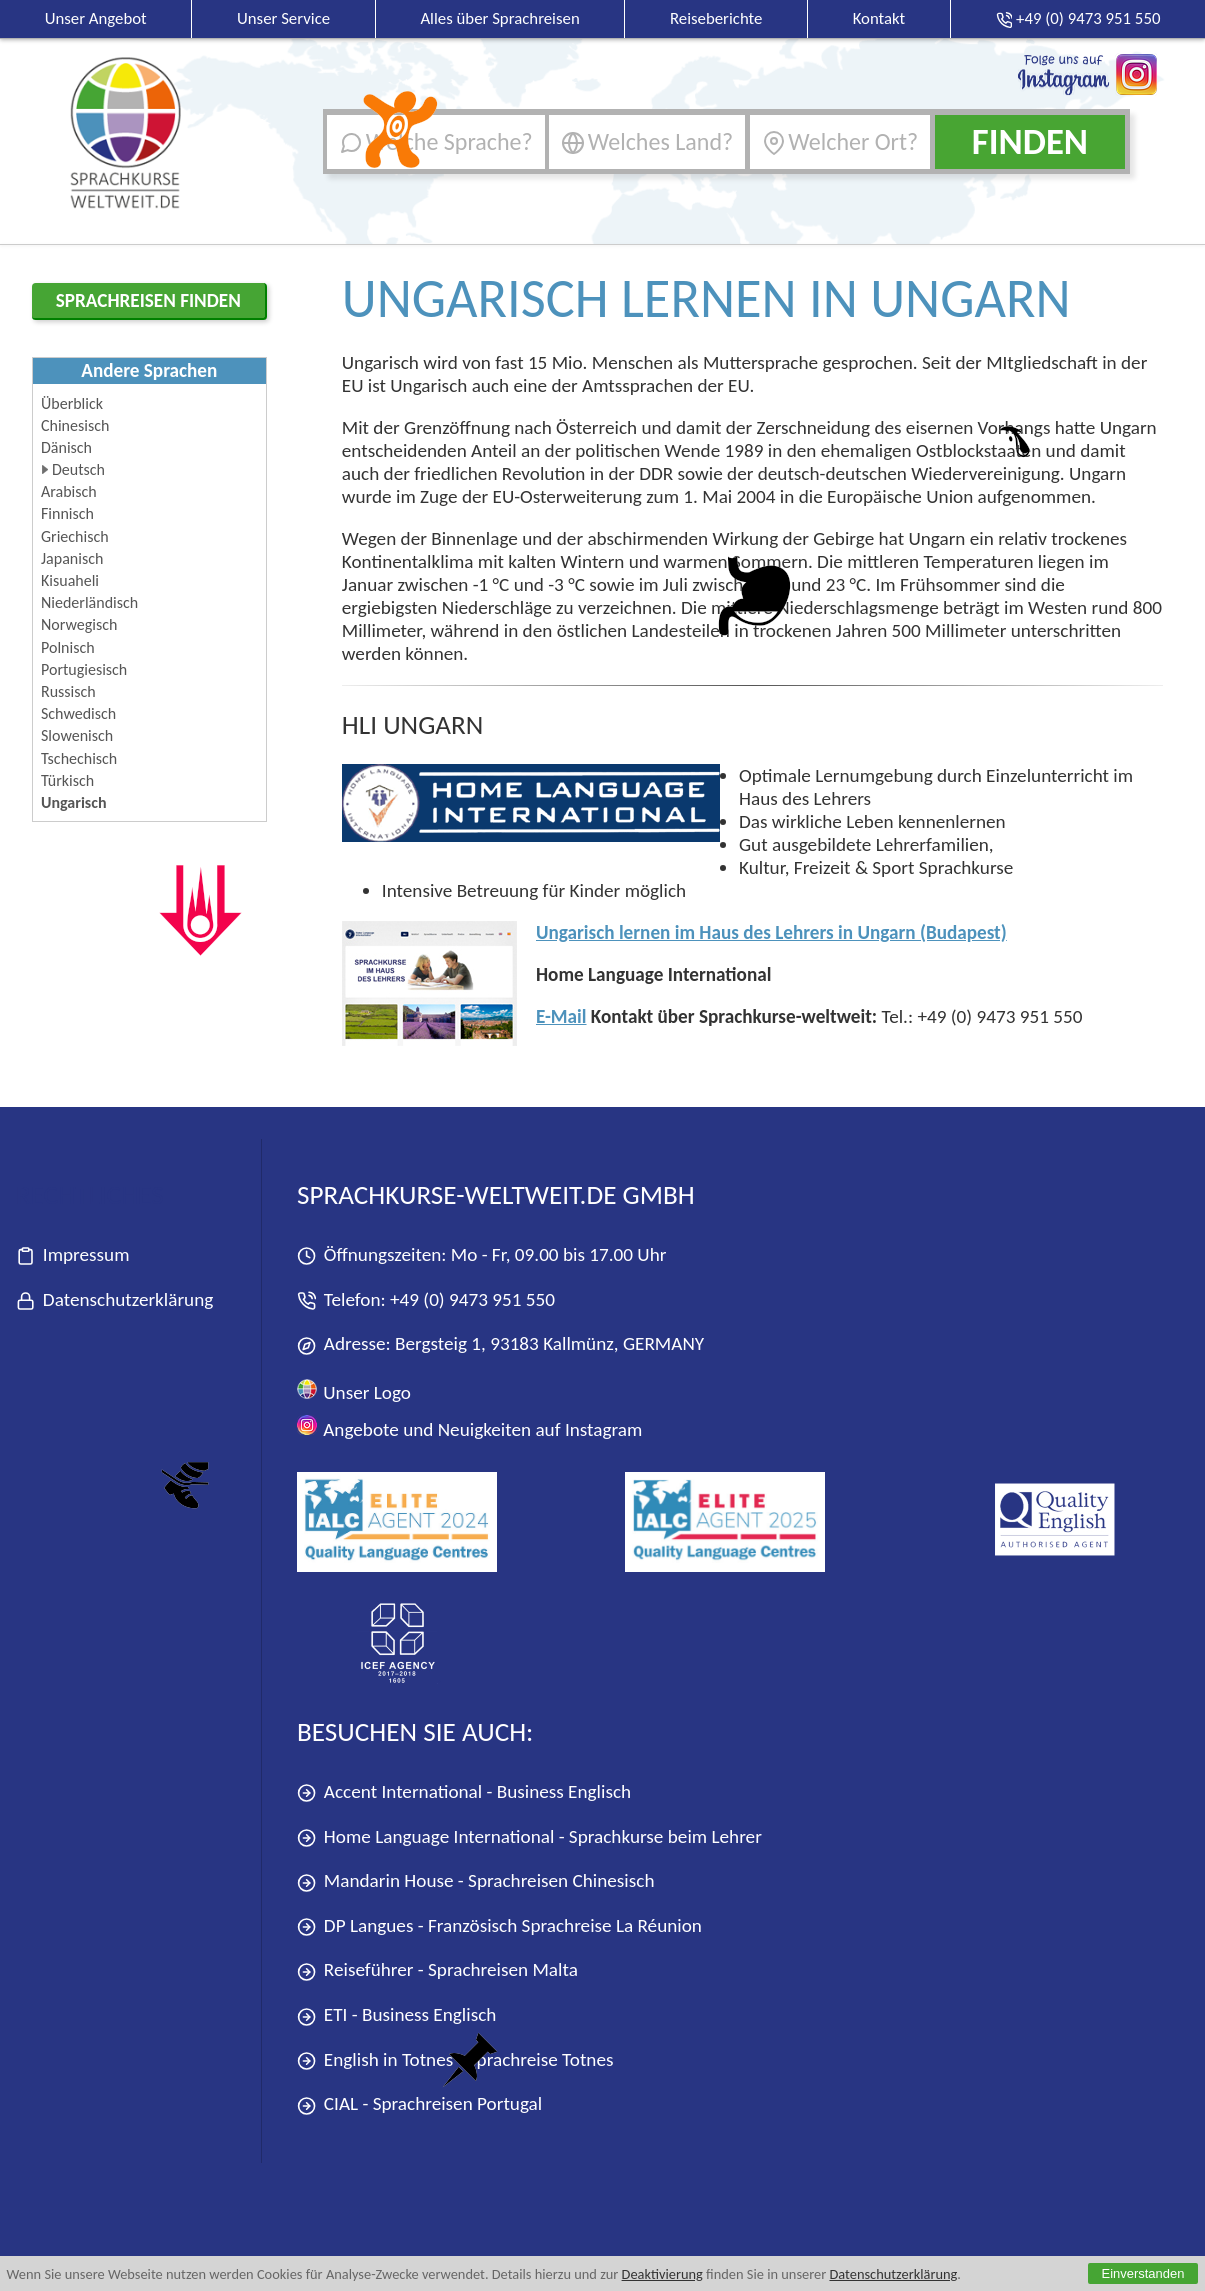  Describe the element at coordinates (470, 2060) in the screenshot. I see `pin an item to keep it visible` at that location.